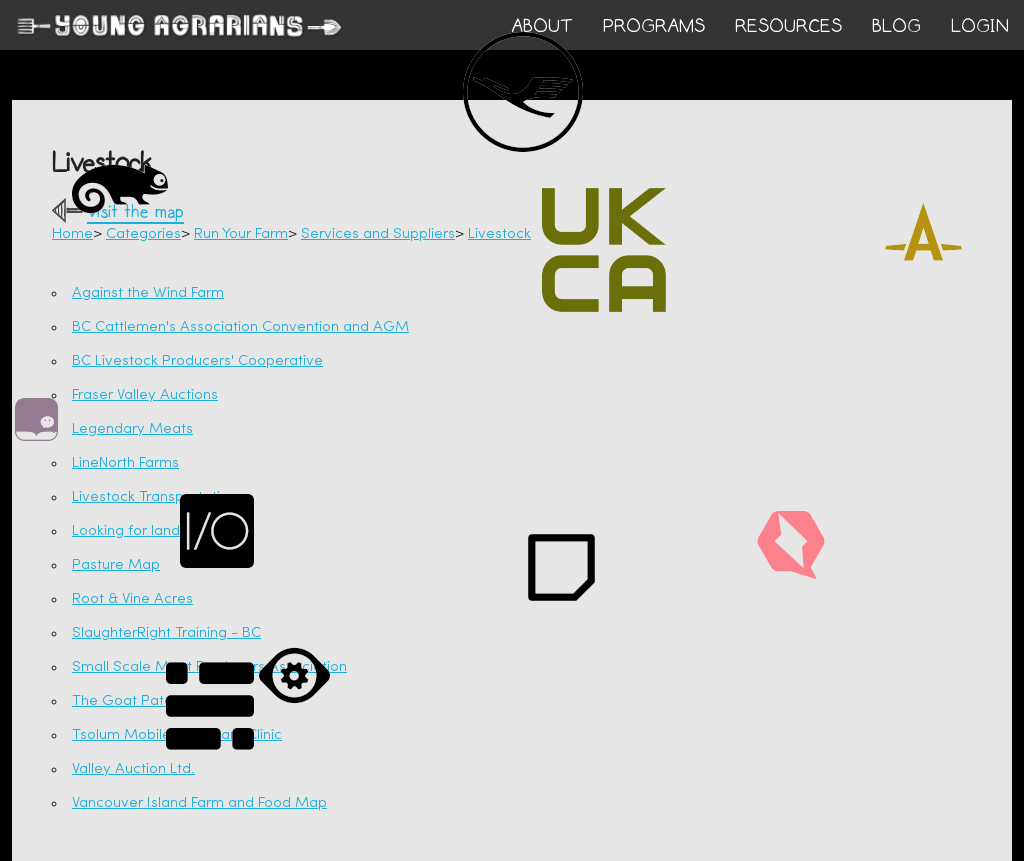 This screenshot has width=1024, height=861. What do you see at coordinates (791, 545) in the screenshot?
I see `qwik framework logo` at bounding box center [791, 545].